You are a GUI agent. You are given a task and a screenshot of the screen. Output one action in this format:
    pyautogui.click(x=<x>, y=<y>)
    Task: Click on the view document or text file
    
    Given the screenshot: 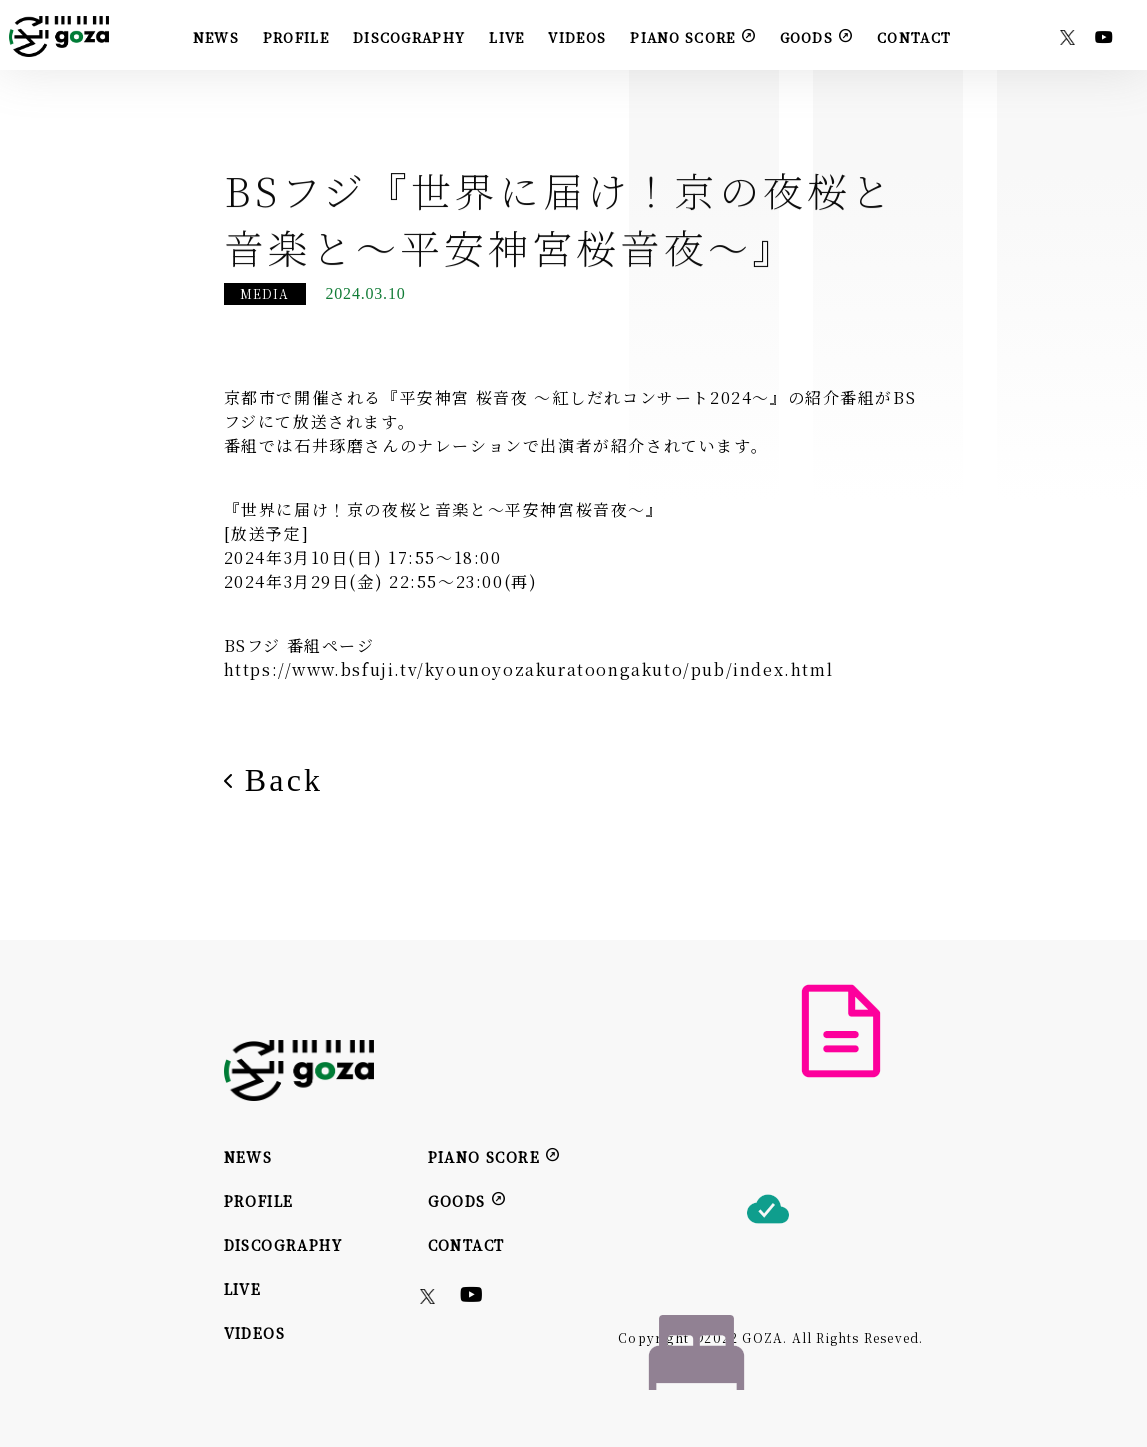 What is the action you would take?
    pyautogui.click(x=841, y=1031)
    